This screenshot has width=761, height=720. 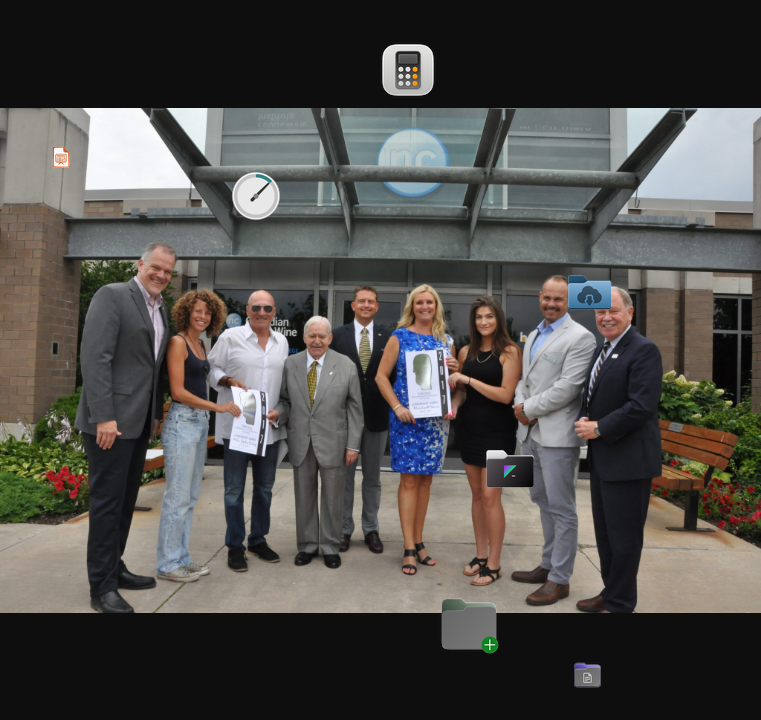 I want to click on create a new folder, so click(x=469, y=624).